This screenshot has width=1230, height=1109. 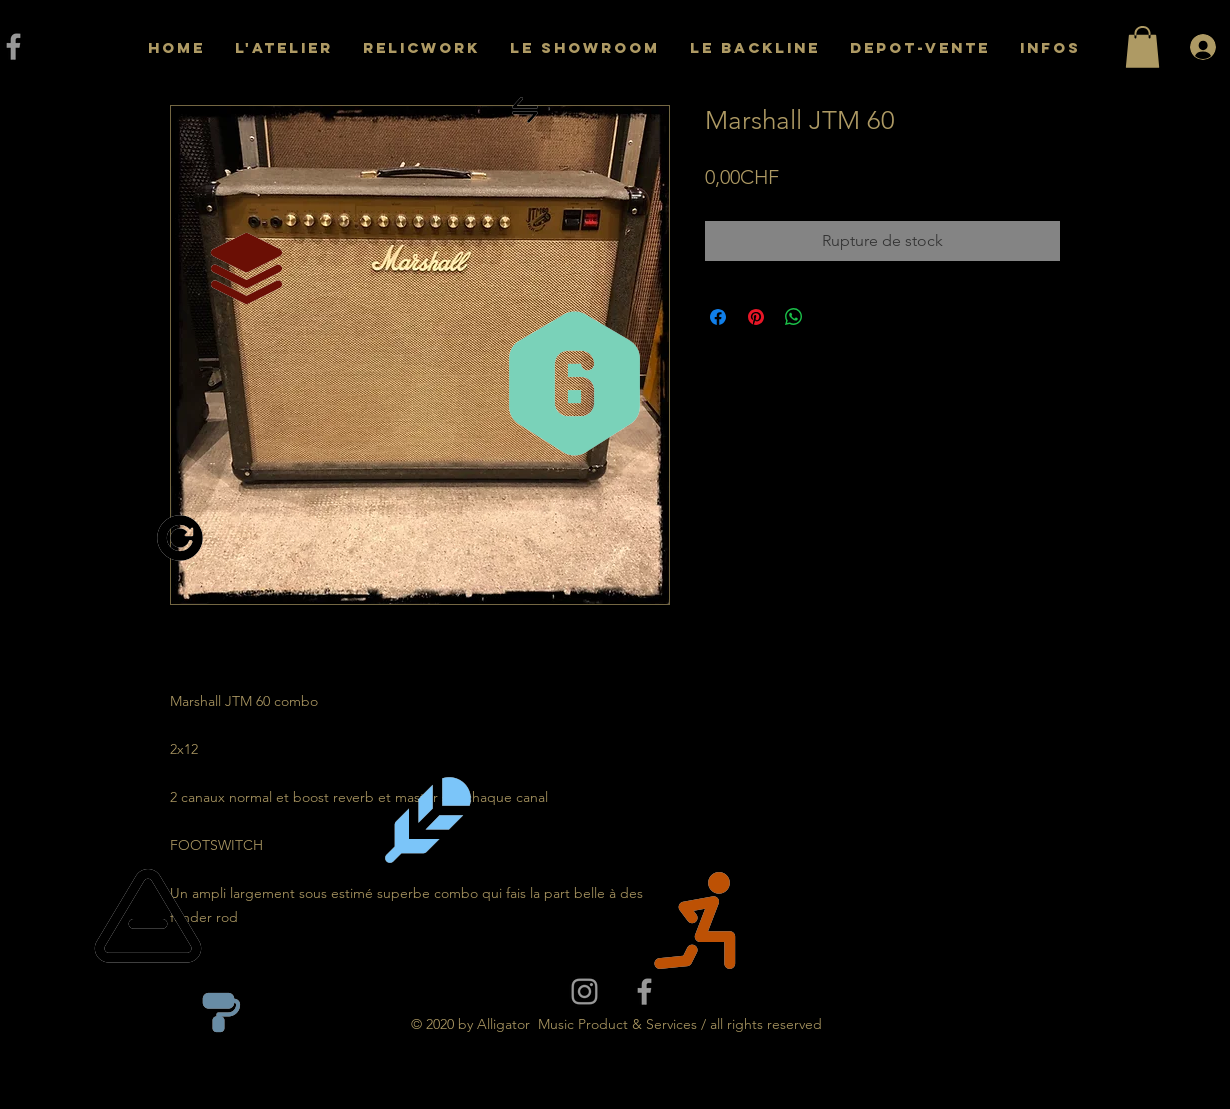 I want to click on transfer data between devices or accounts, so click(x=525, y=110).